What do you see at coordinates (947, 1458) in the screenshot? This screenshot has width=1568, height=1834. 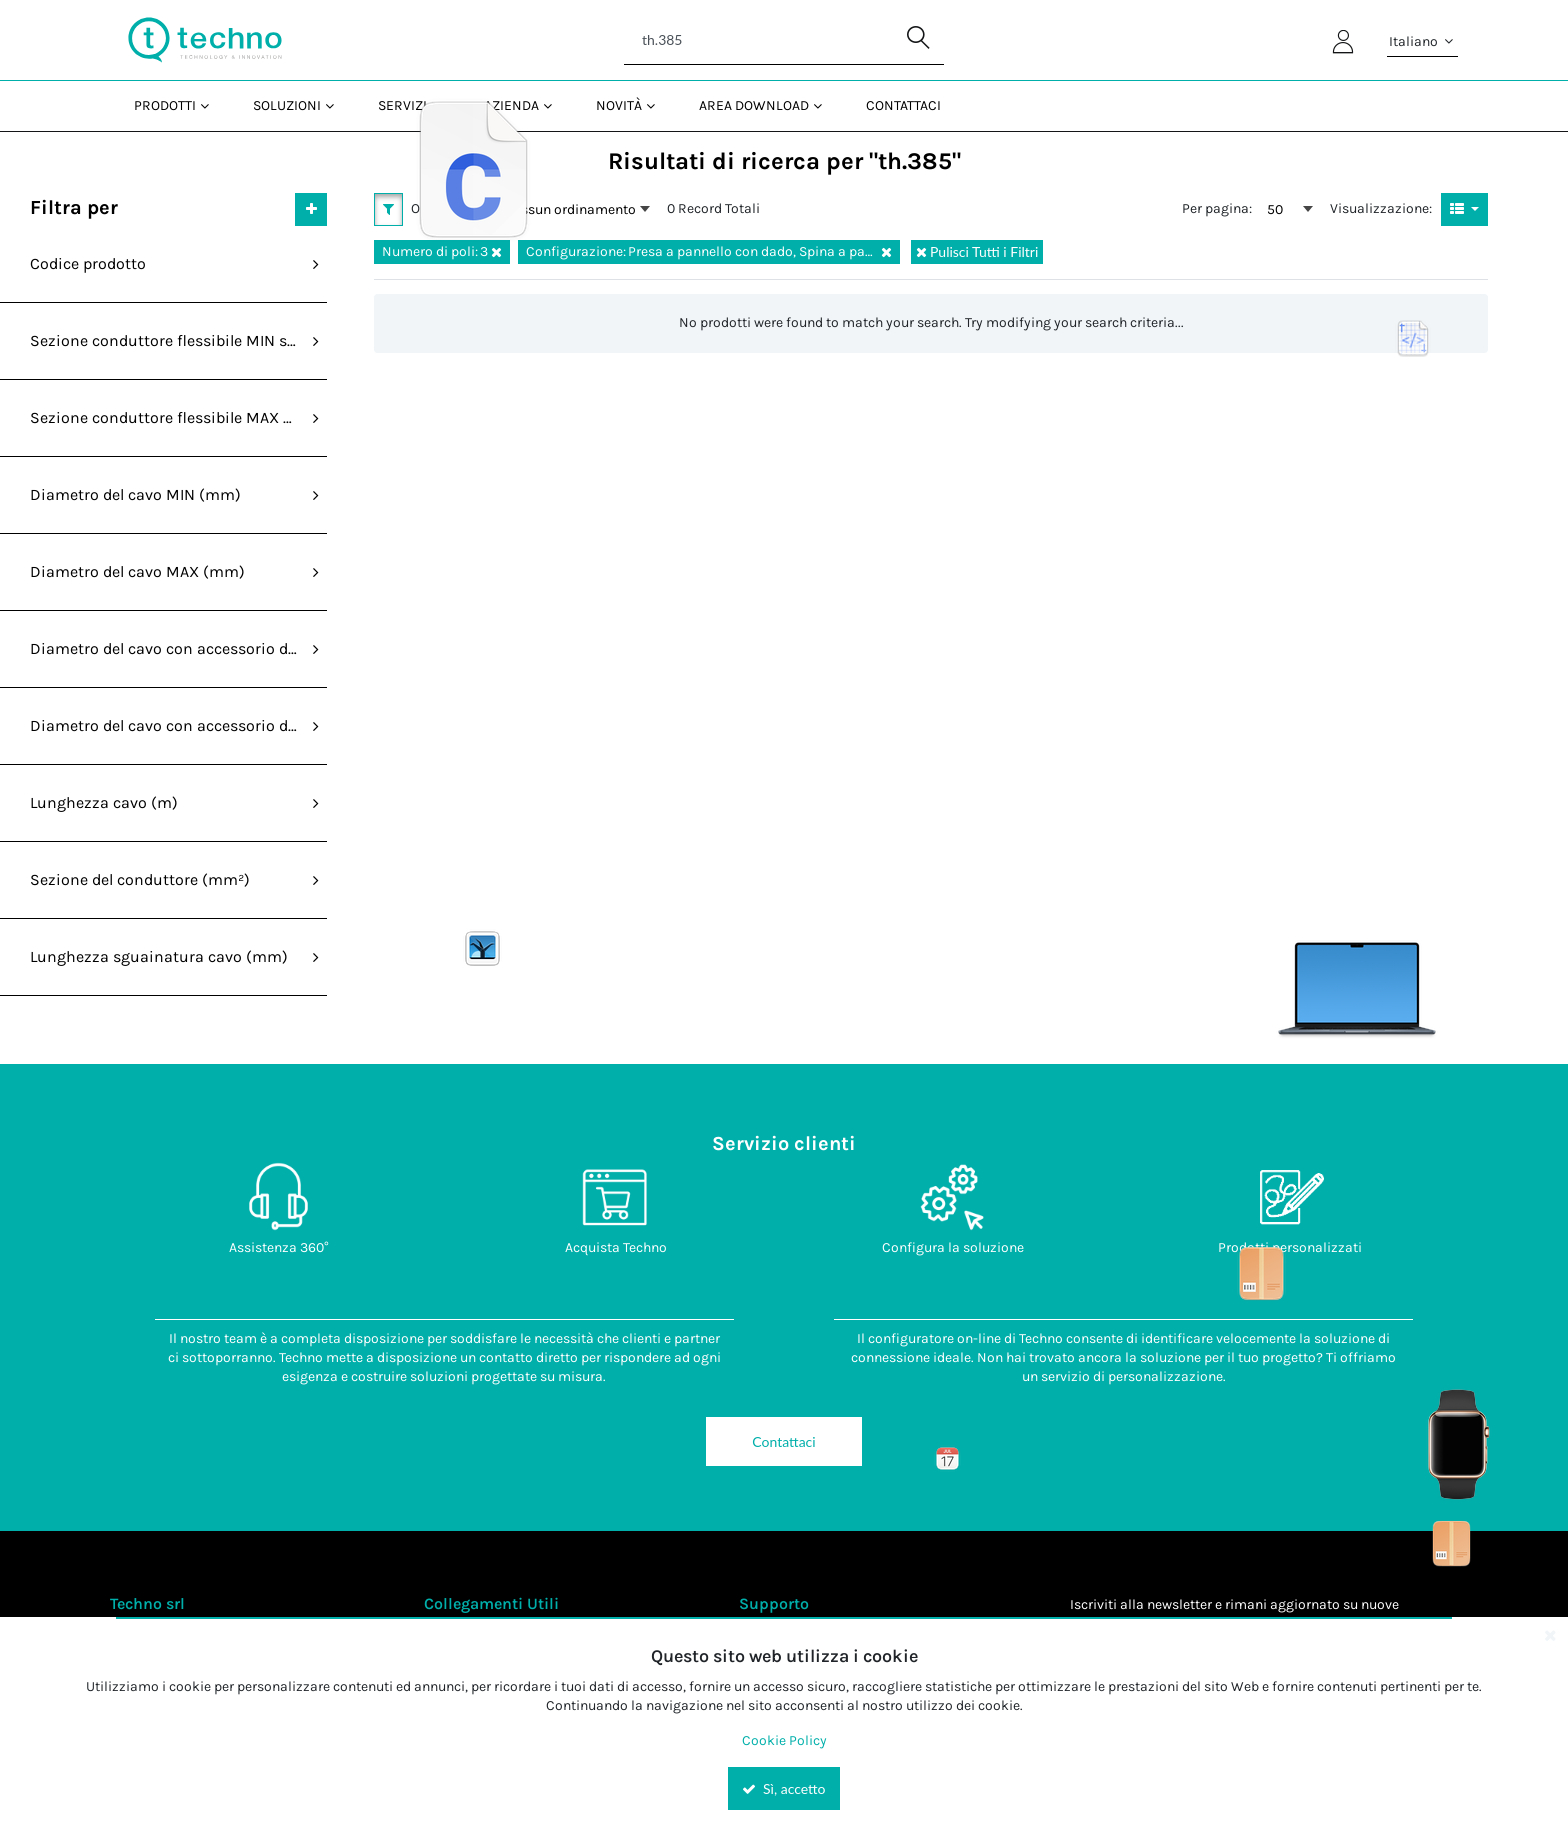 I see `open calendar app` at bounding box center [947, 1458].